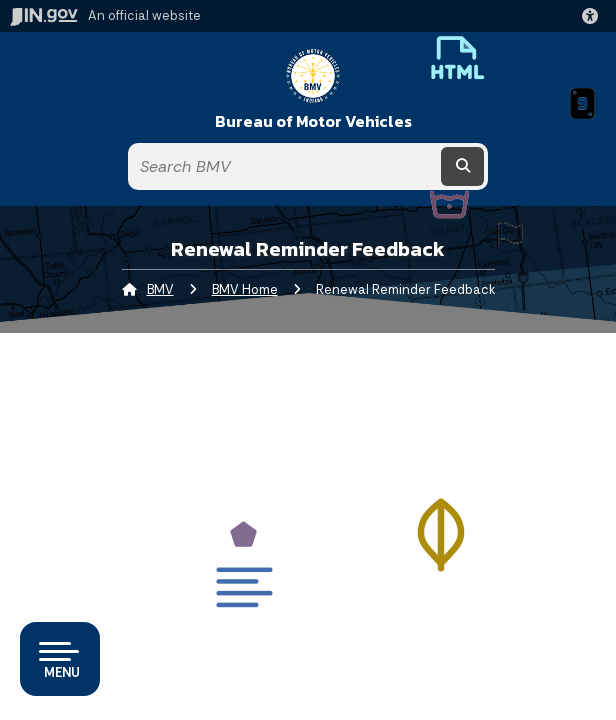 This screenshot has height=720, width=616. I want to click on flag or bookmark this item, so click(508, 234).